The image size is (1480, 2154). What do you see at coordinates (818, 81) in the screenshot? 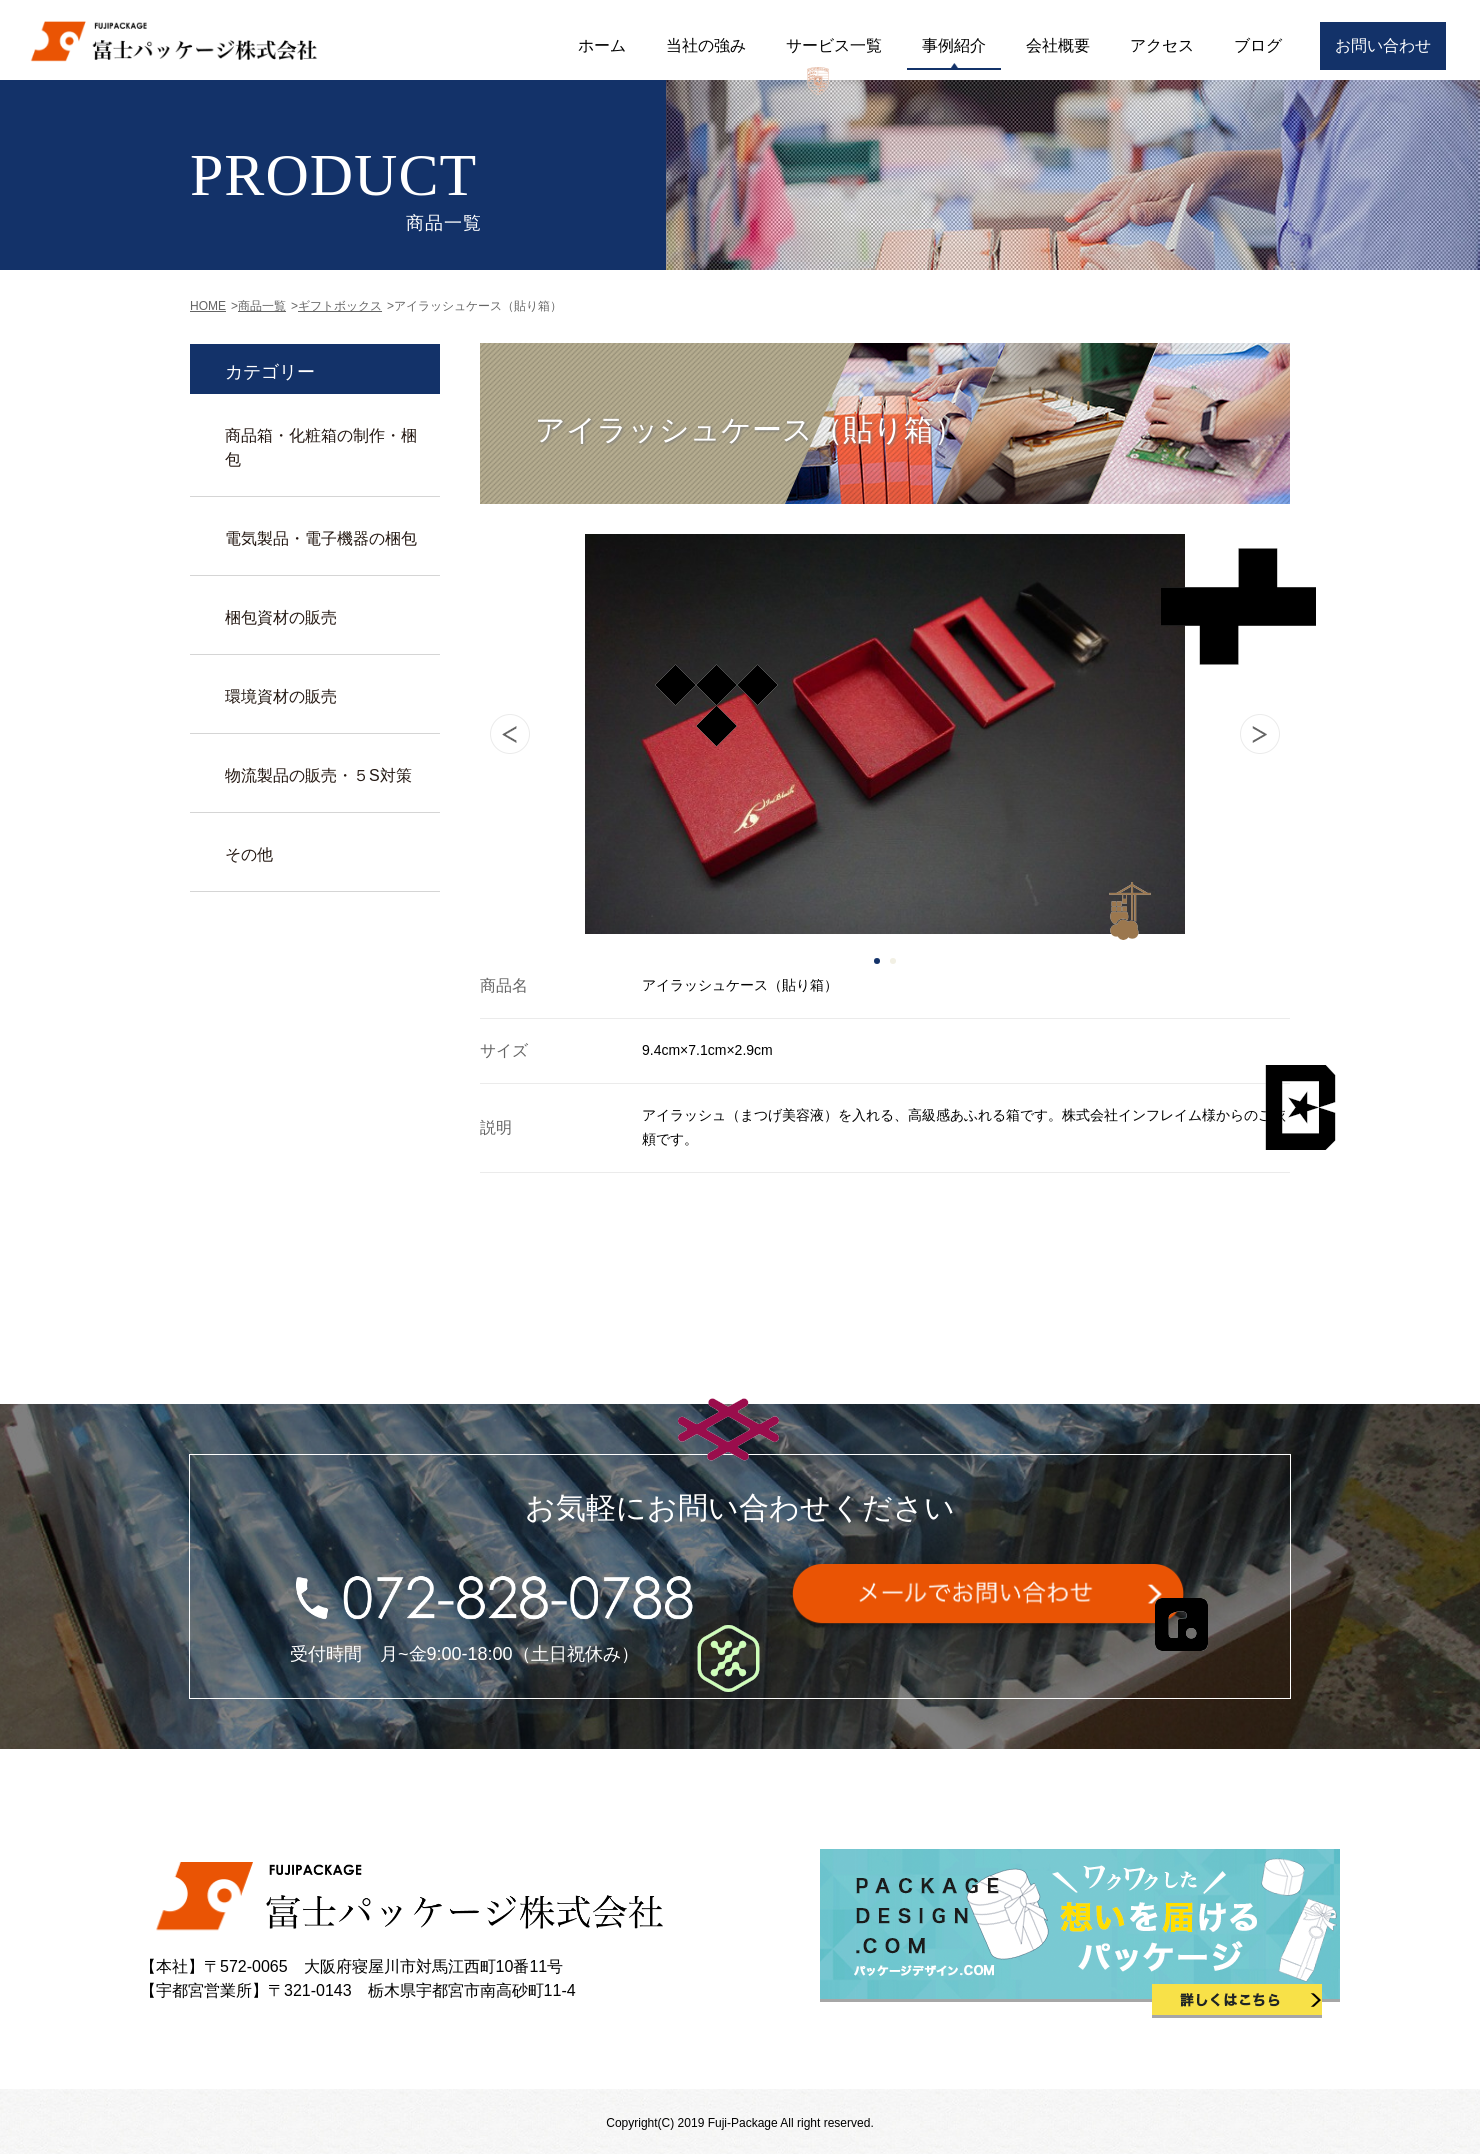
I see `porsche brand logo` at bounding box center [818, 81].